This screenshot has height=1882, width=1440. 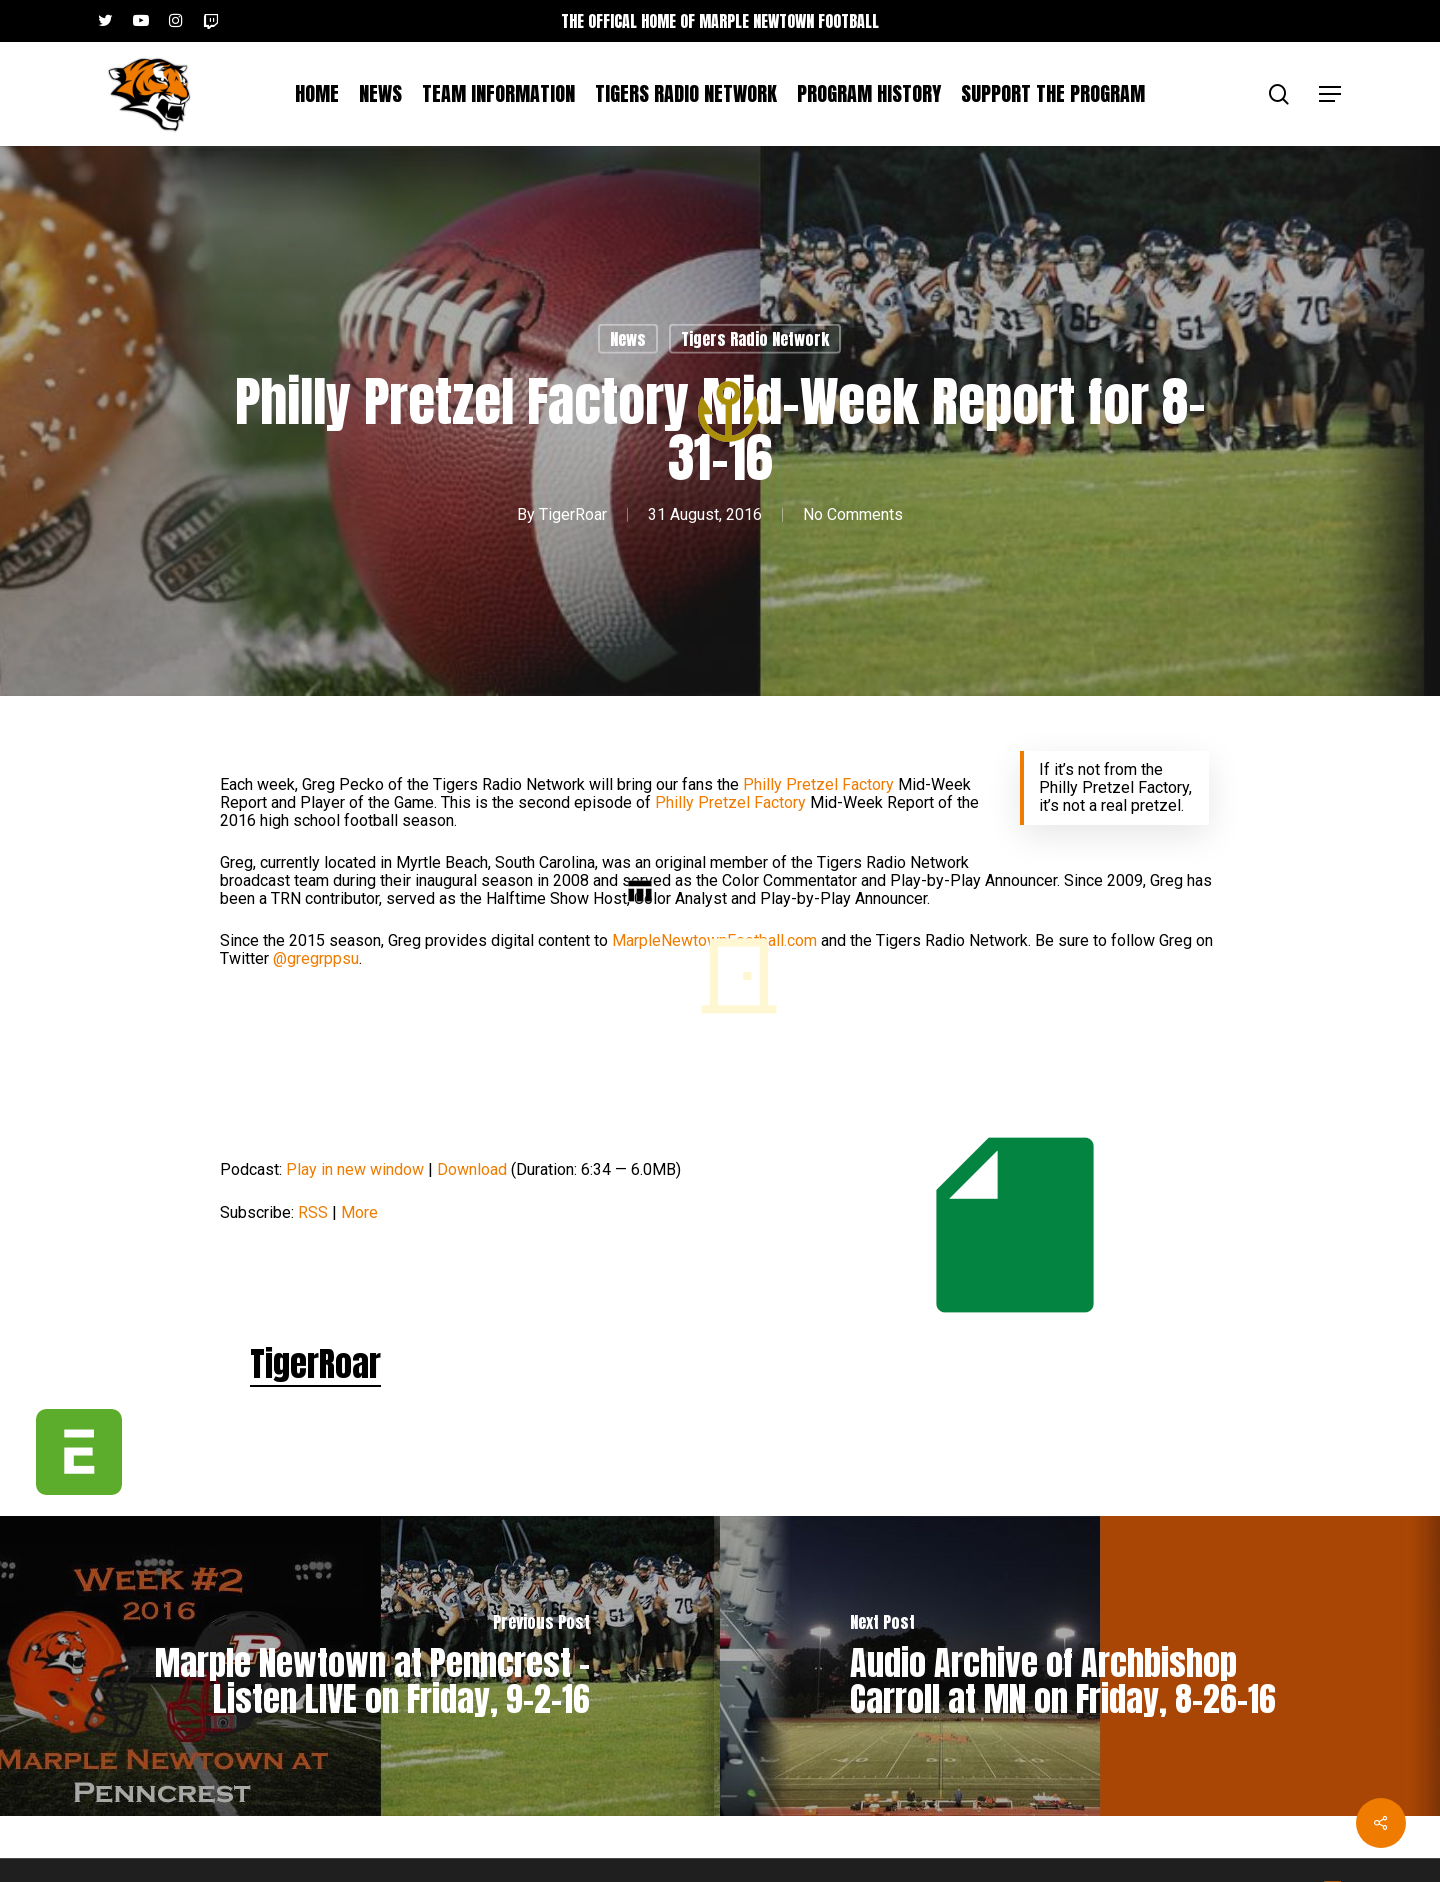 What do you see at coordinates (1015, 1225) in the screenshot?
I see `view or open a document` at bounding box center [1015, 1225].